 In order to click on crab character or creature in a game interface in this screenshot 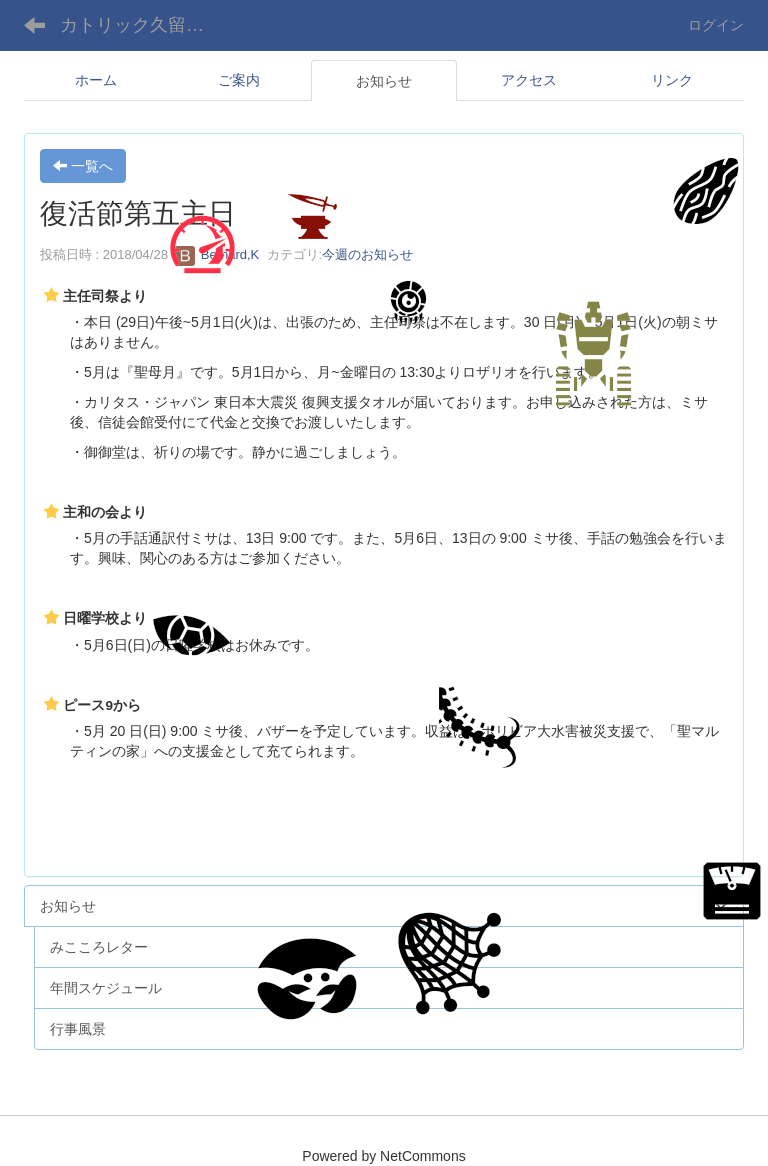, I will do `click(307, 979)`.